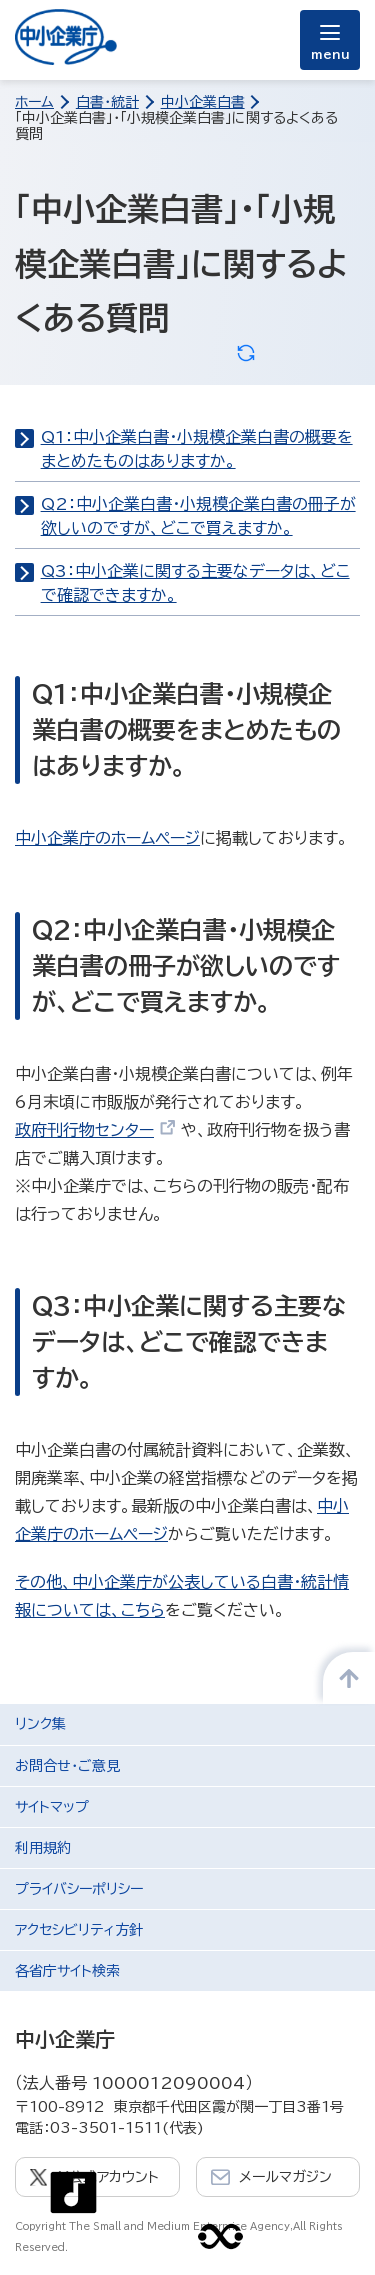 This screenshot has width=375, height=2275. What do you see at coordinates (246, 353) in the screenshot?
I see `undo or revert to previous state` at bounding box center [246, 353].